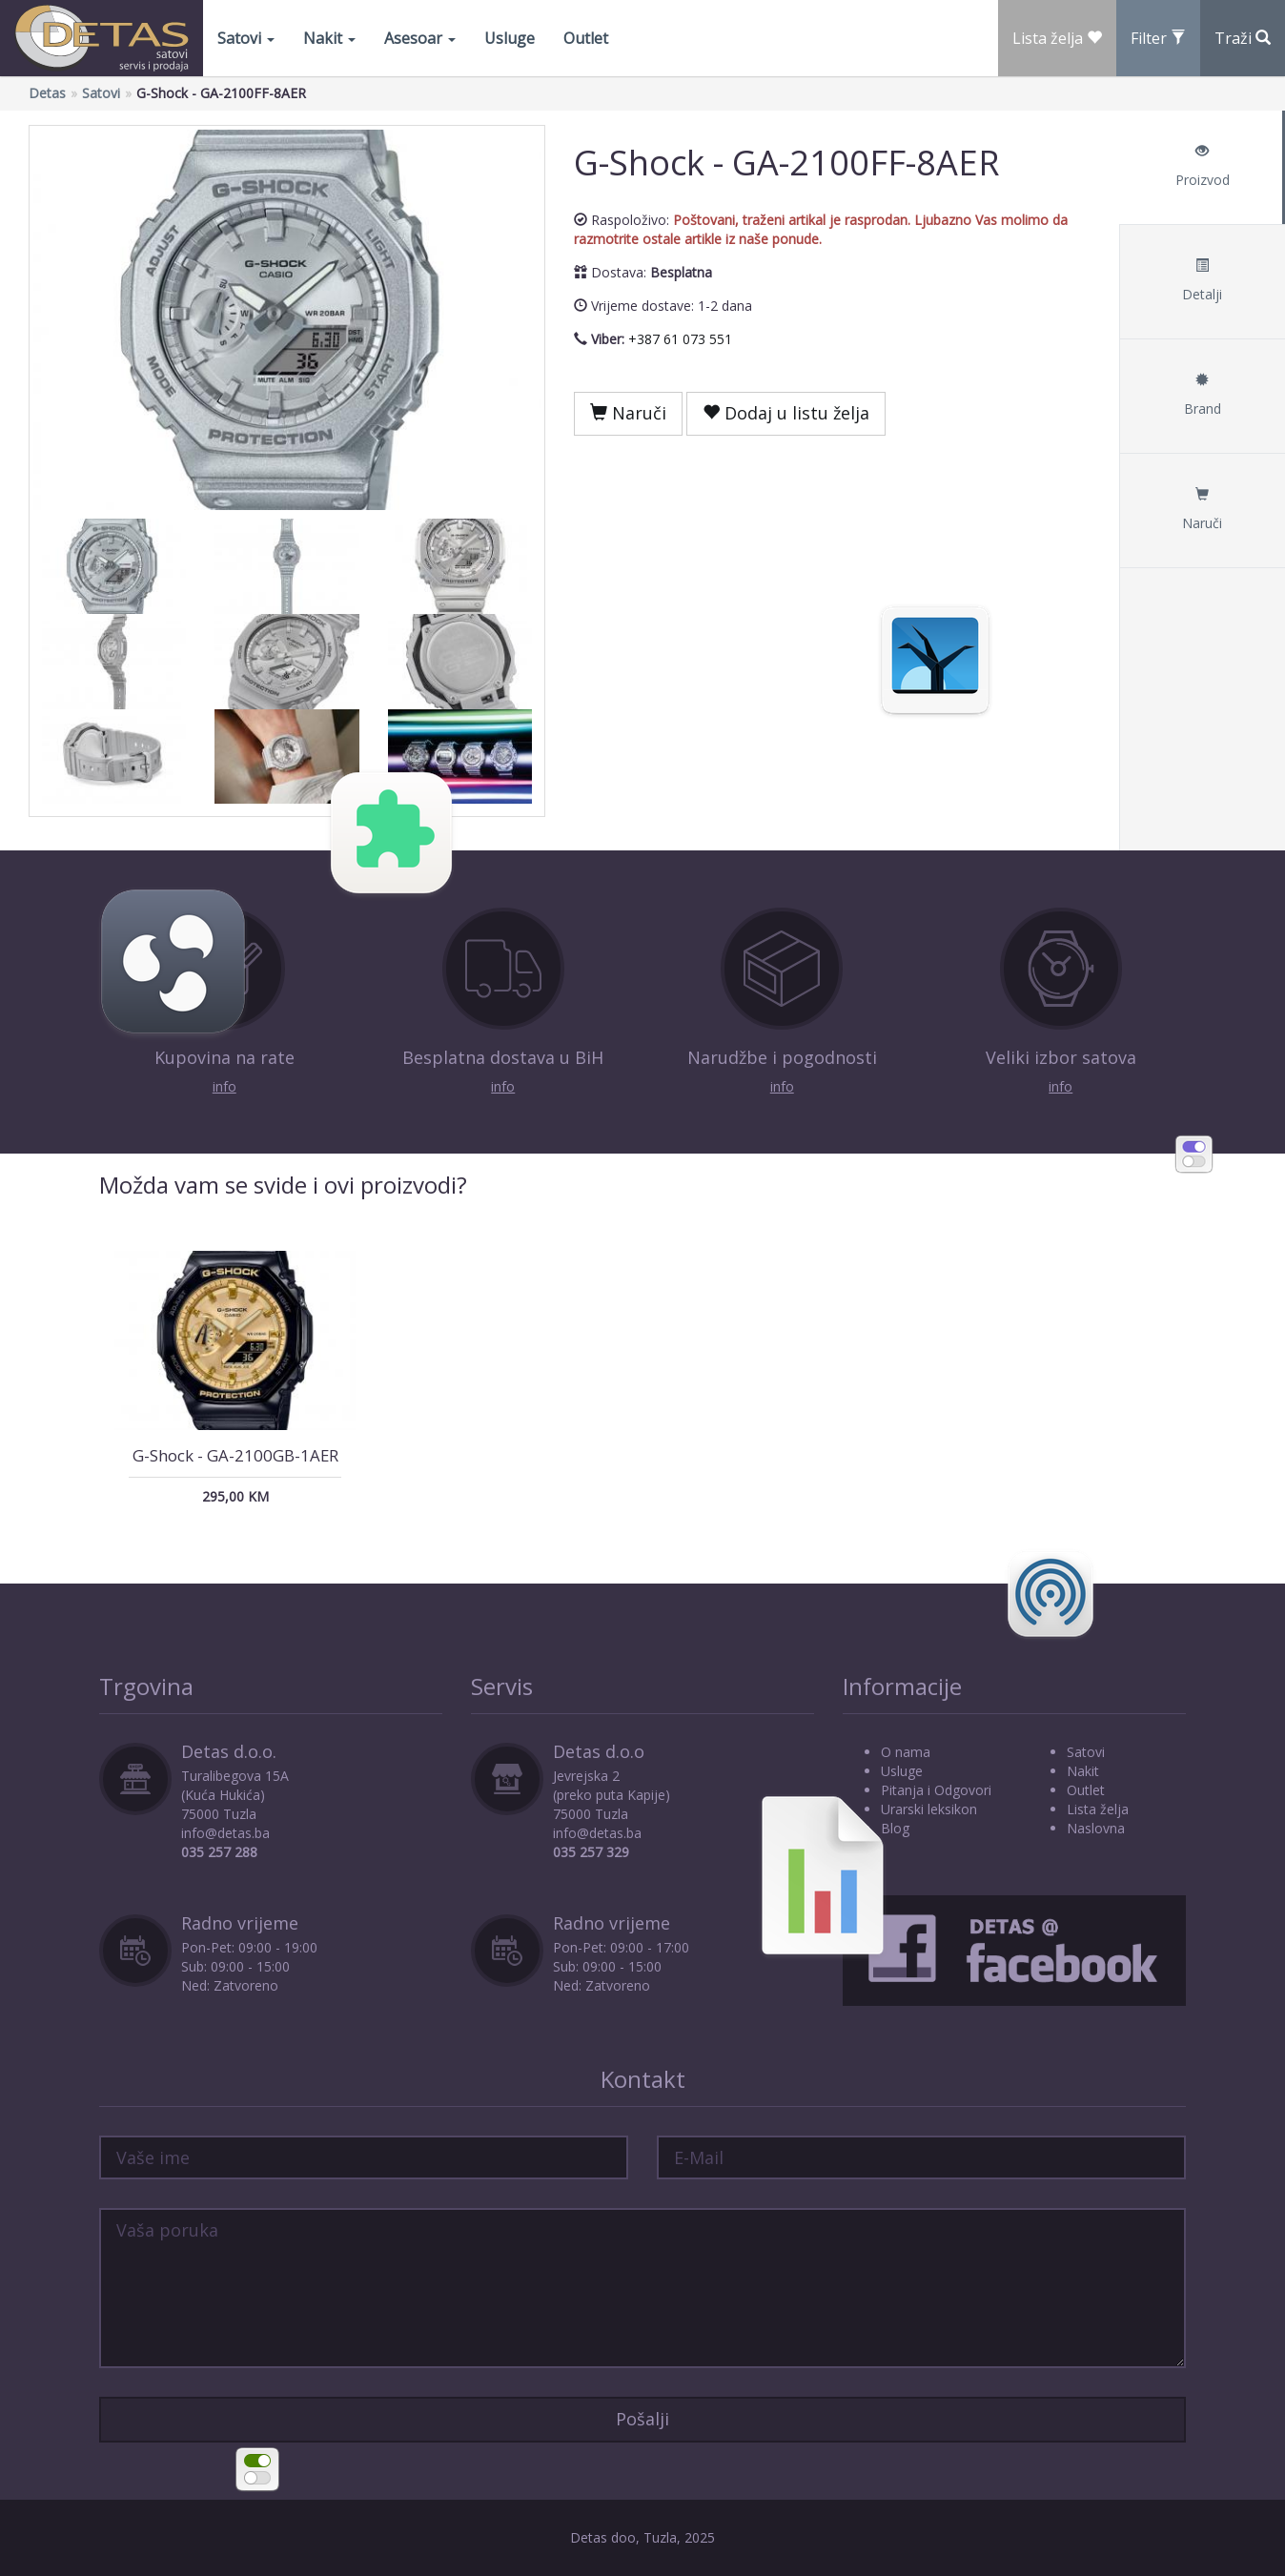 The height and width of the screenshot is (2576, 1285). I want to click on launch ubuntu budgie desktop application, so click(173, 961).